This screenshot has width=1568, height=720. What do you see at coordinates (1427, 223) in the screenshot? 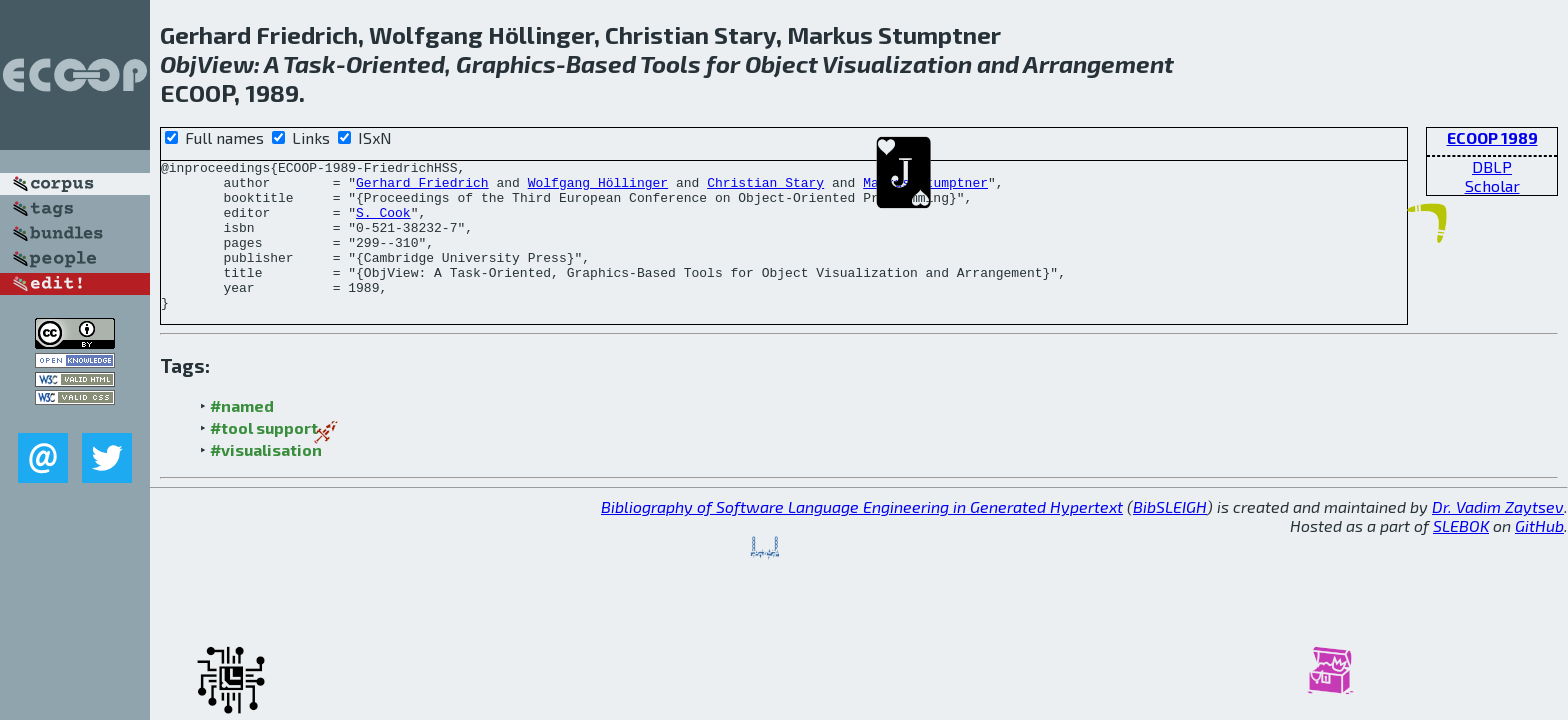
I see `boomerang weapon or tool in a game inventory` at bounding box center [1427, 223].